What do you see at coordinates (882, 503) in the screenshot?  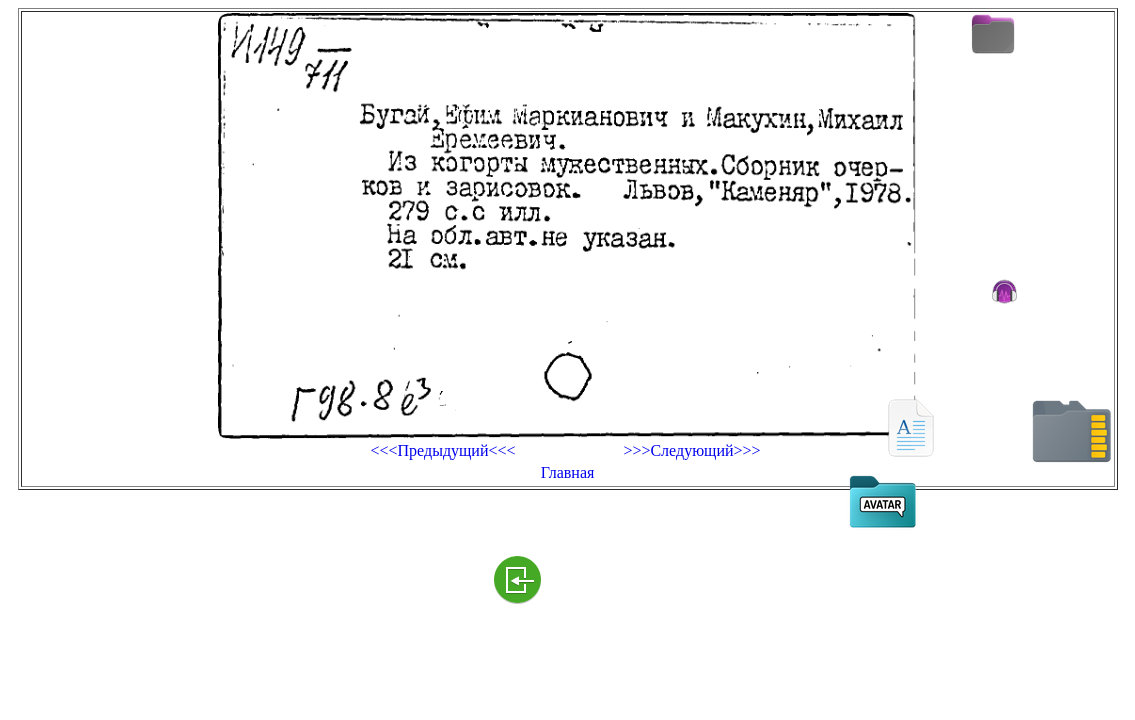 I see `open vrchat avatar files folder` at bounding box center [882, 503].